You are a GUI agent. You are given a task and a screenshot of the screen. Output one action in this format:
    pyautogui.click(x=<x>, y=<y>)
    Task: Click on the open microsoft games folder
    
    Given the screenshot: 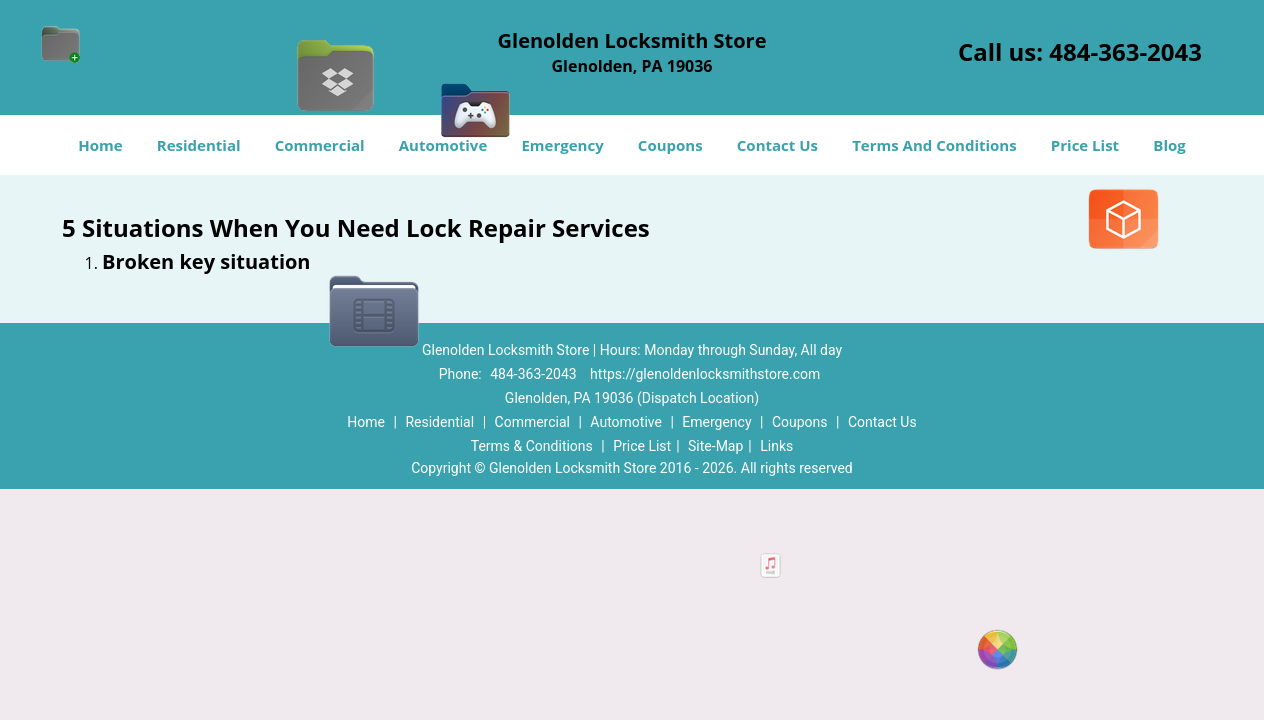 What is the action you would take?
    pyautogui.click(x=475, y=112)
    